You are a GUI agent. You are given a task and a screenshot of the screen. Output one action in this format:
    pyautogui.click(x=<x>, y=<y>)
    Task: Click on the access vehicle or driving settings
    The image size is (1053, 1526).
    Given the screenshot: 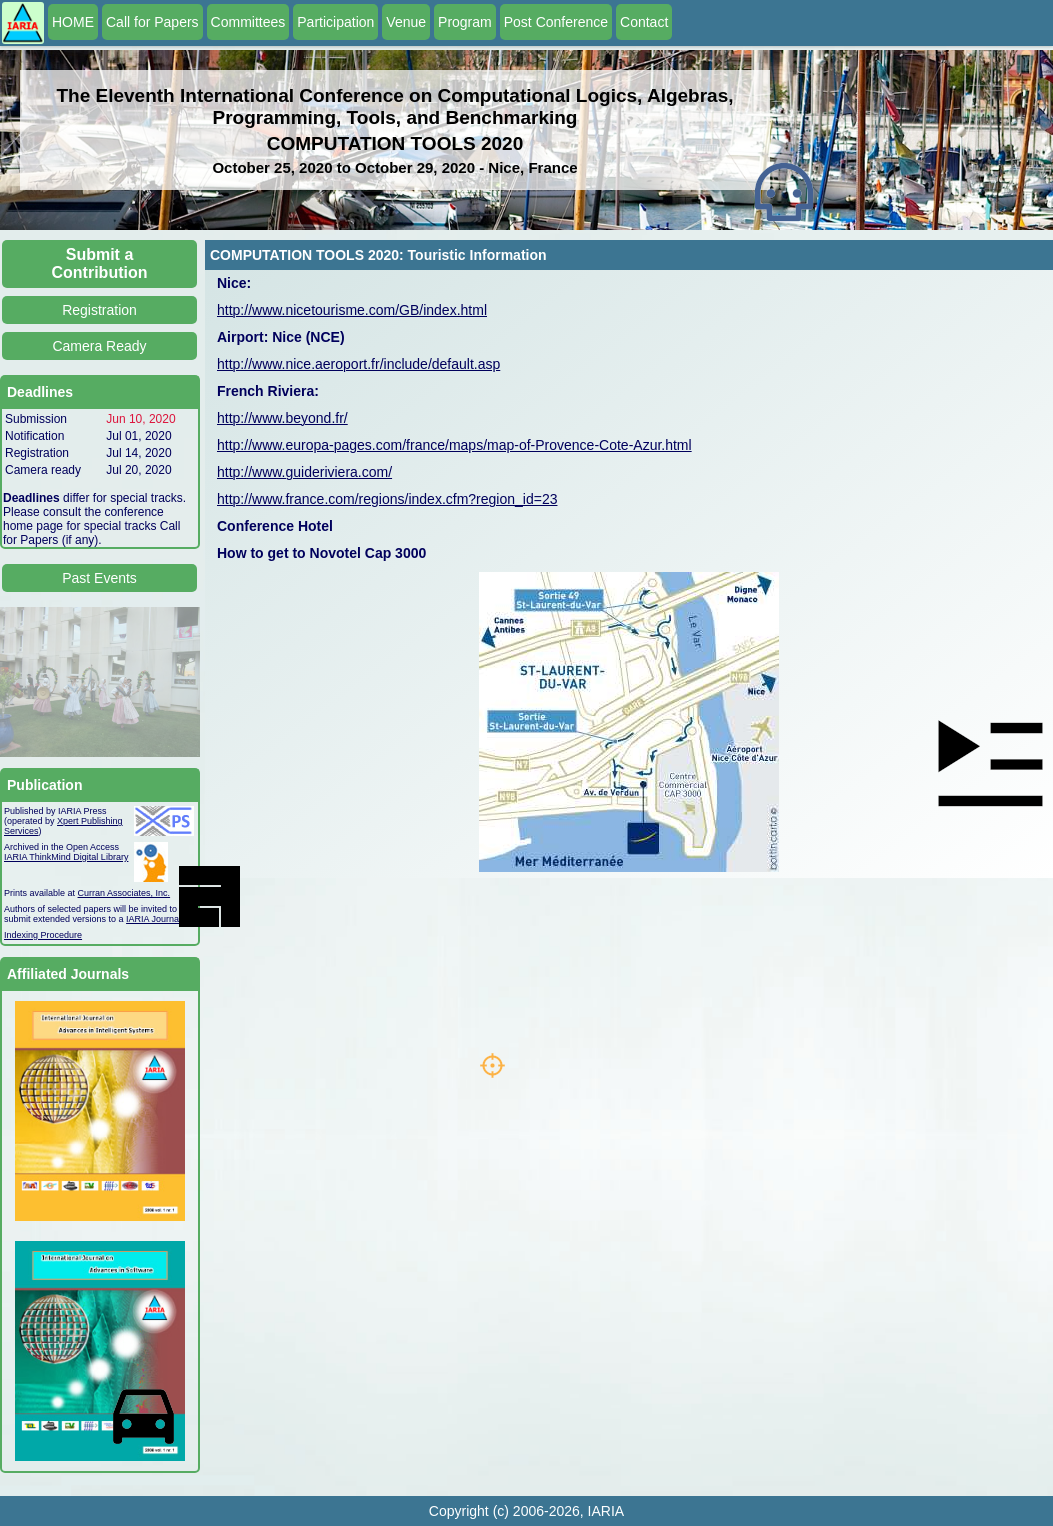 What is the action you would take?
    pyautogui.click(x=143, y=1413)
    